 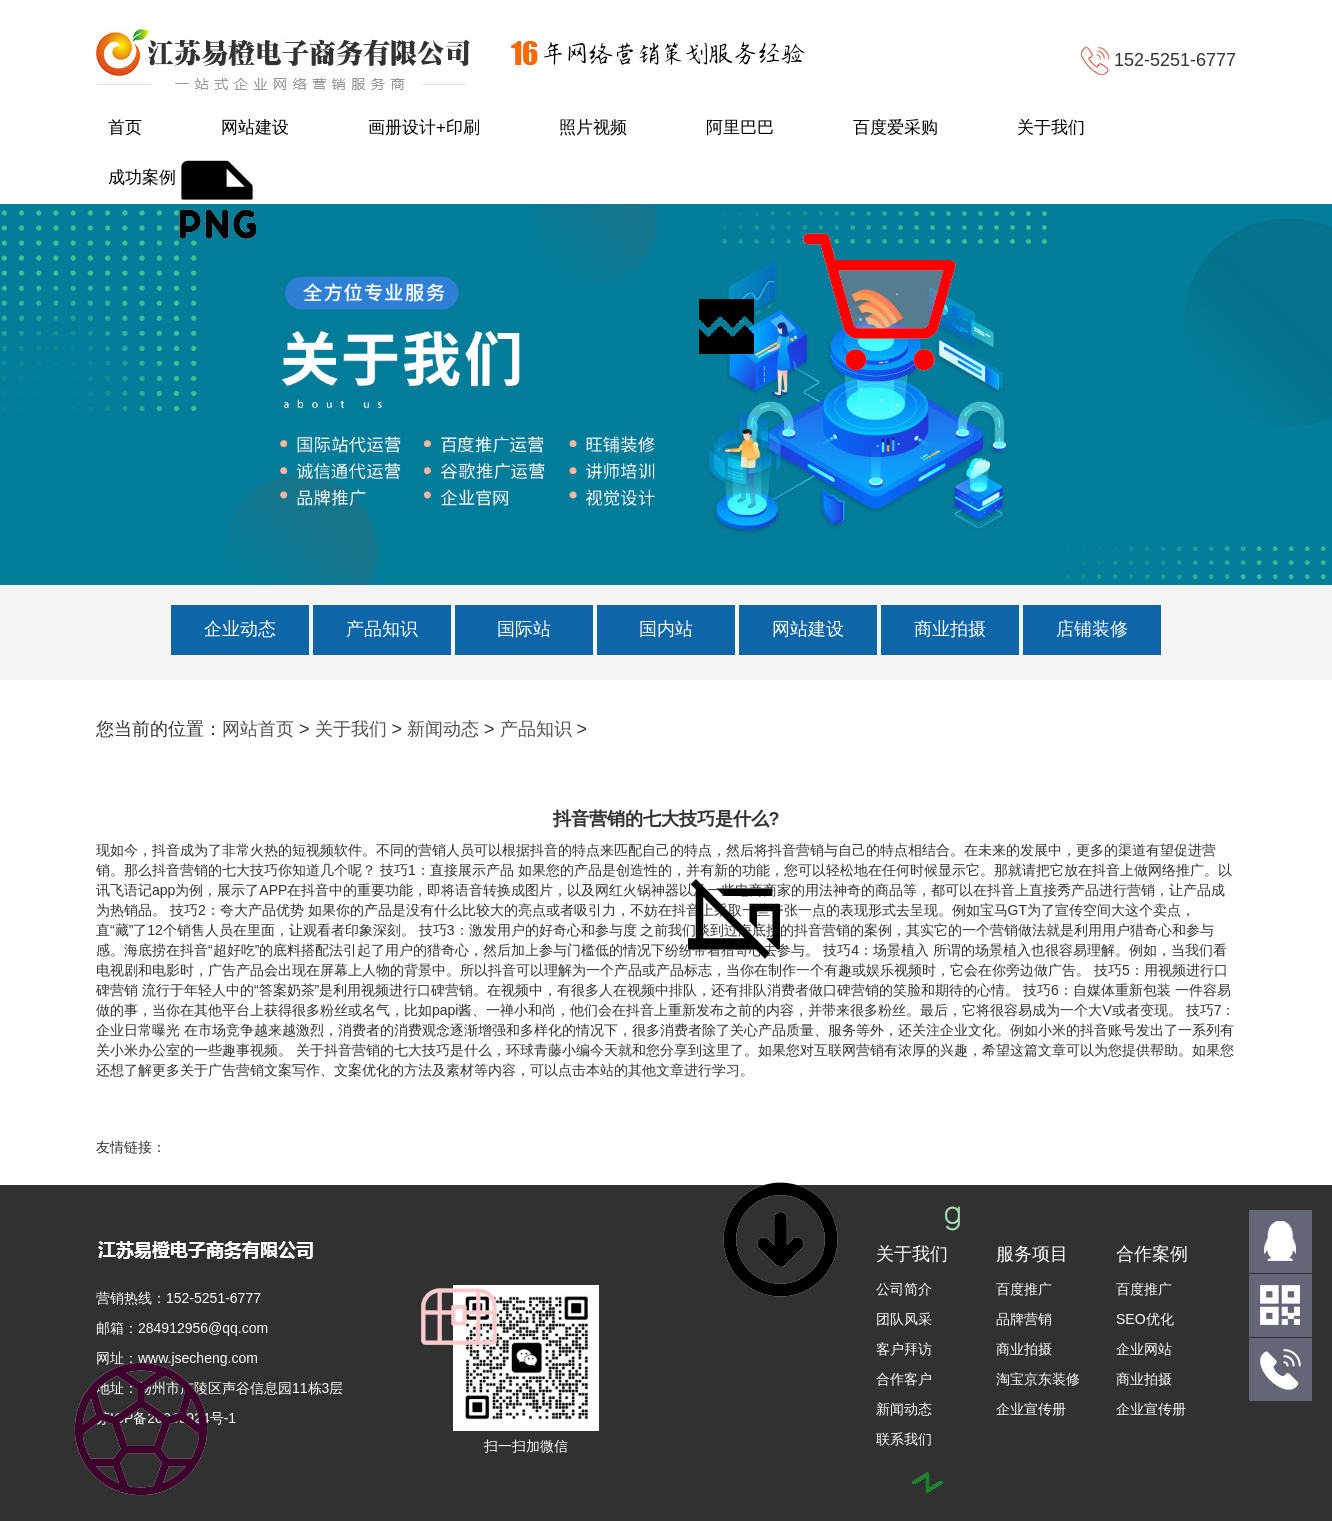 I want to click on access sports or soccer-related content, so click(x=141, y=1429).